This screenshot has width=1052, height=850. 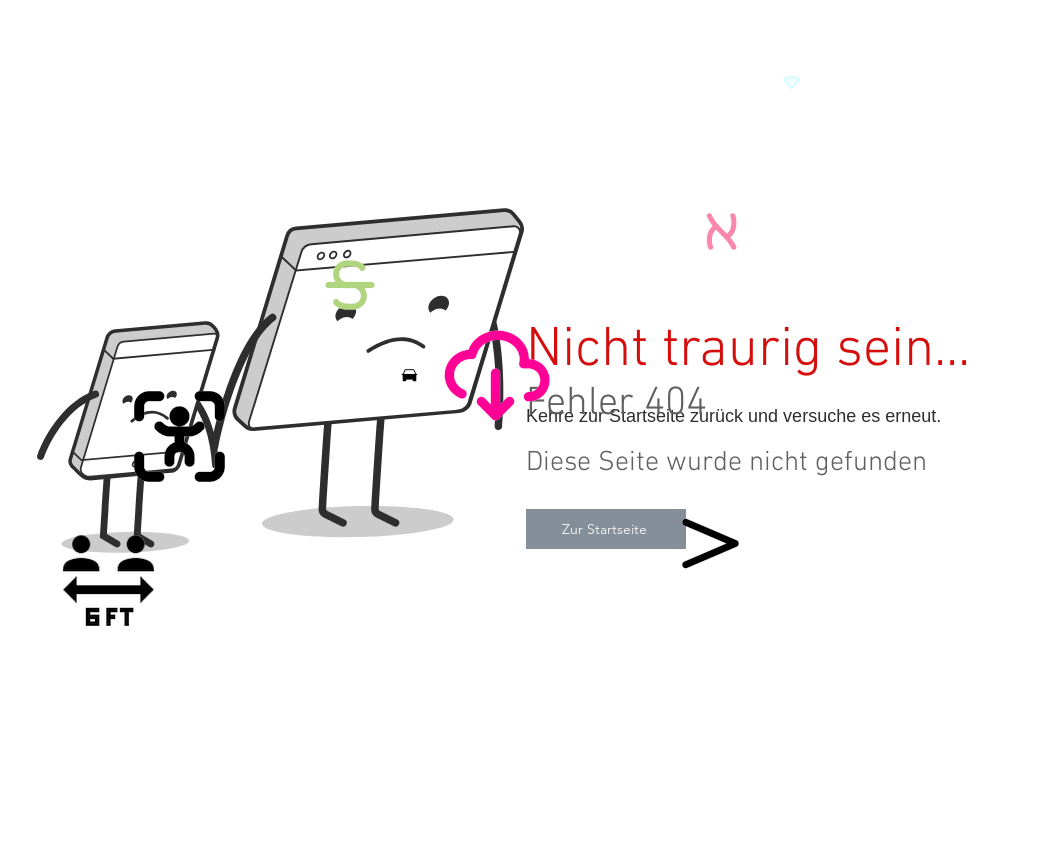 I want to click on indicates social distancing requirement of 6 feet, so click(x=108, y=580).